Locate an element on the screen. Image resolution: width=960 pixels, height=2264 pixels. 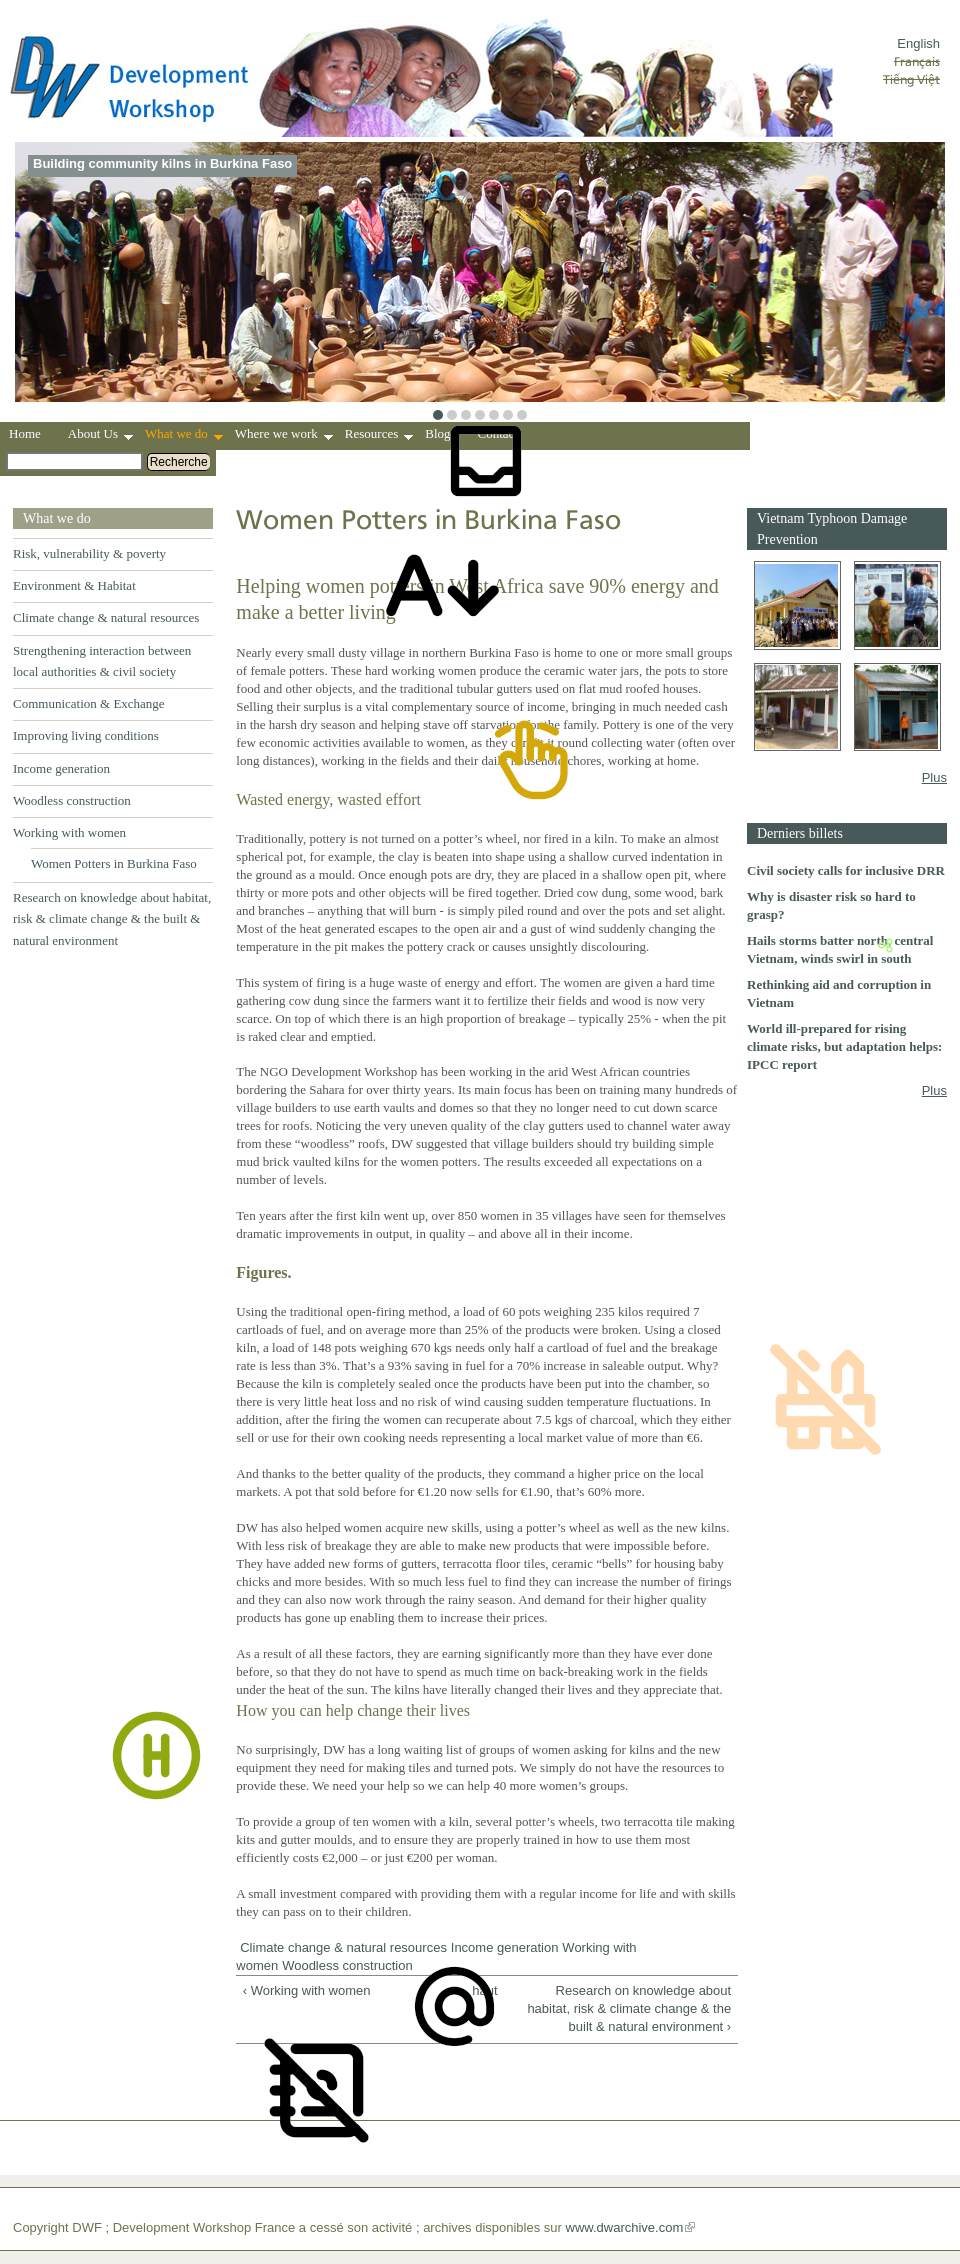
view ripple (XRP) cryptocurrency balance is located at coordinates (885, 945).